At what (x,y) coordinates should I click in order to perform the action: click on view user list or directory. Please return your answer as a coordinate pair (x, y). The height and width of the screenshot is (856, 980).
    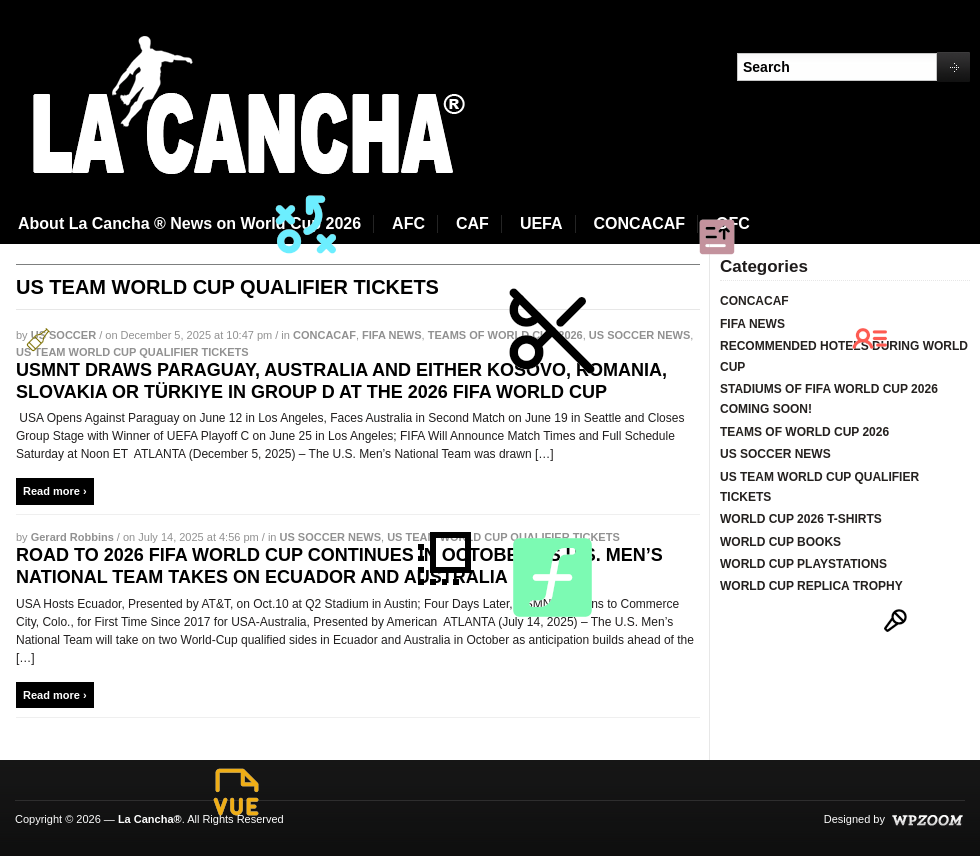
    Looking at the image, I should click on (869, 338).